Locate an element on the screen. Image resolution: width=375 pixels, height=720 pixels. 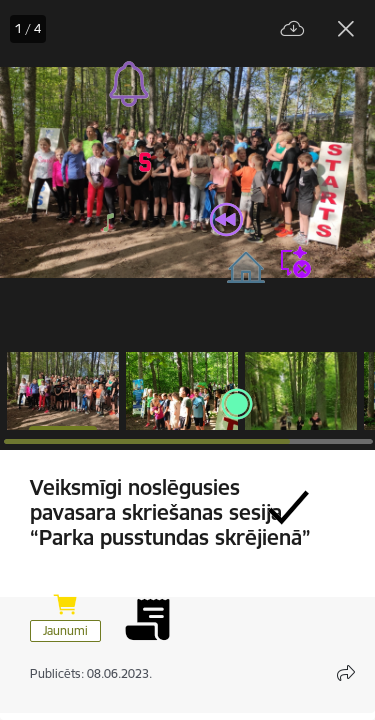
navigate to home screen is located at coordinates (246, 268).